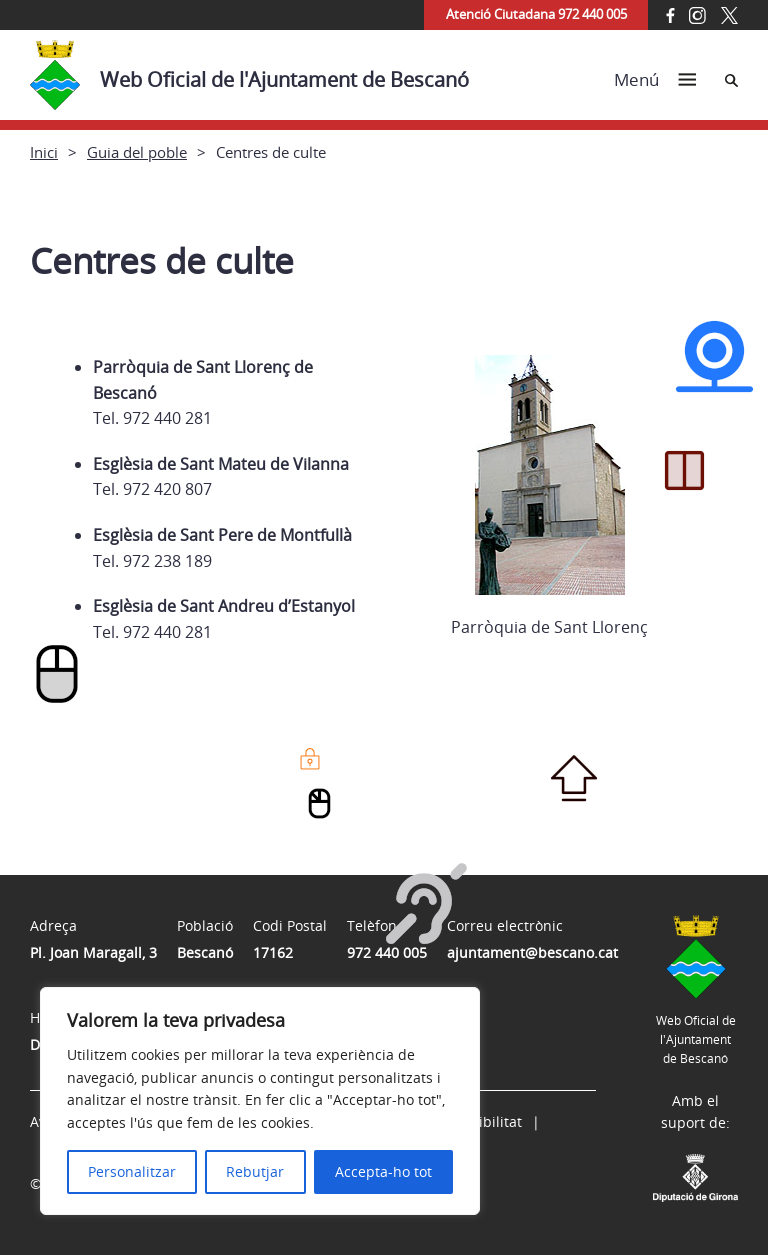  What do you see at coordinates (426, 903) in the screenshot?
I see `indicates deaf or hard of hearing accessibility option` at bounding box center [426, 903].